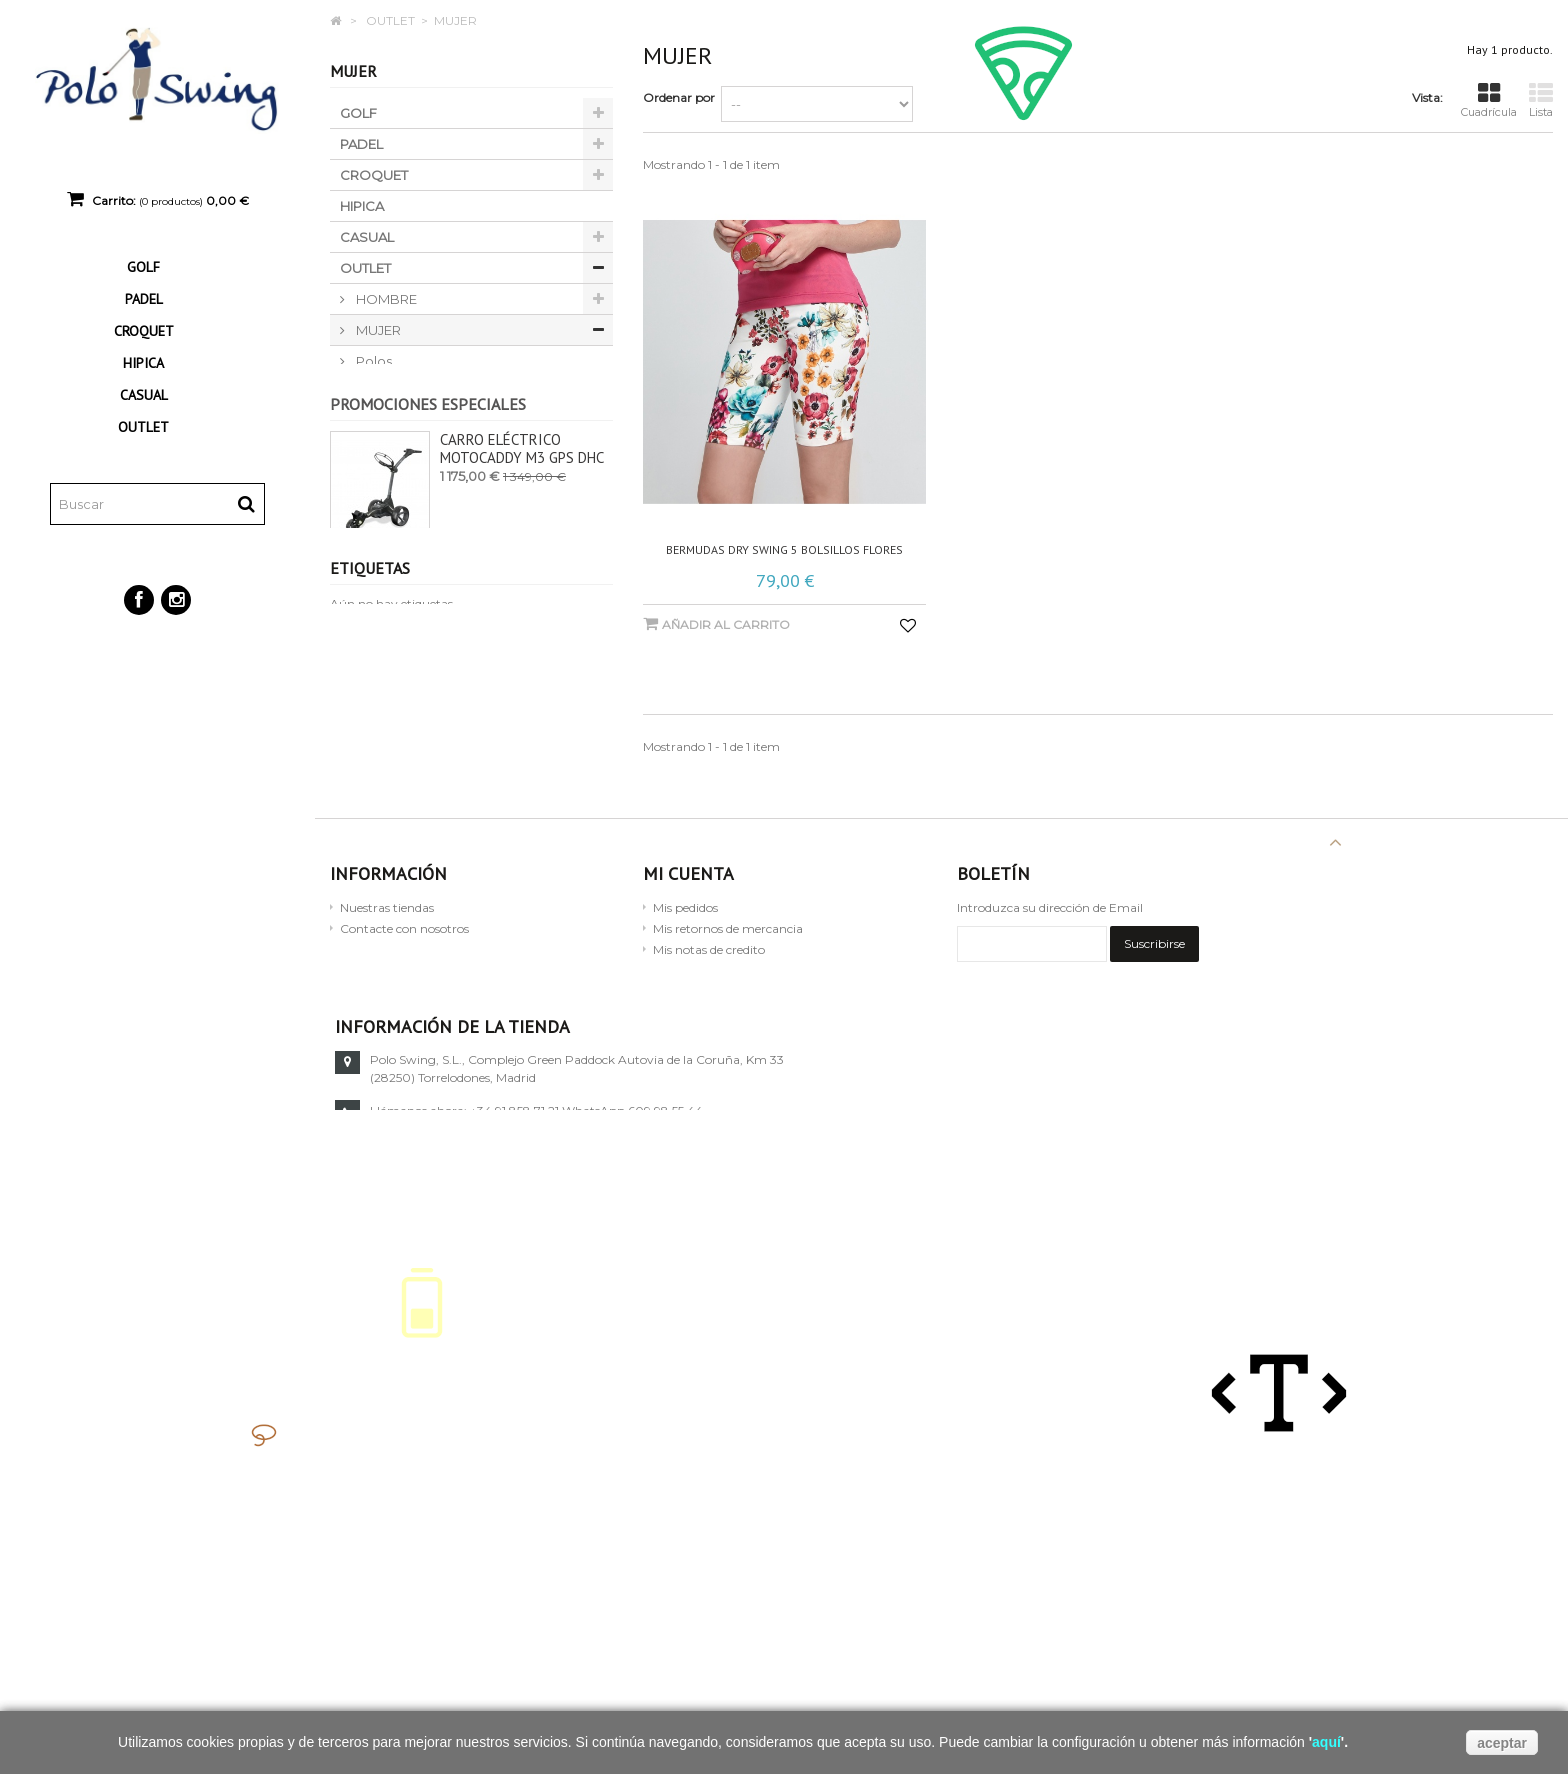 Image resolution: width=1568 pixels, height=1774 pixels. I want to click on represents a function or method parameter, so click(1279, 1393).